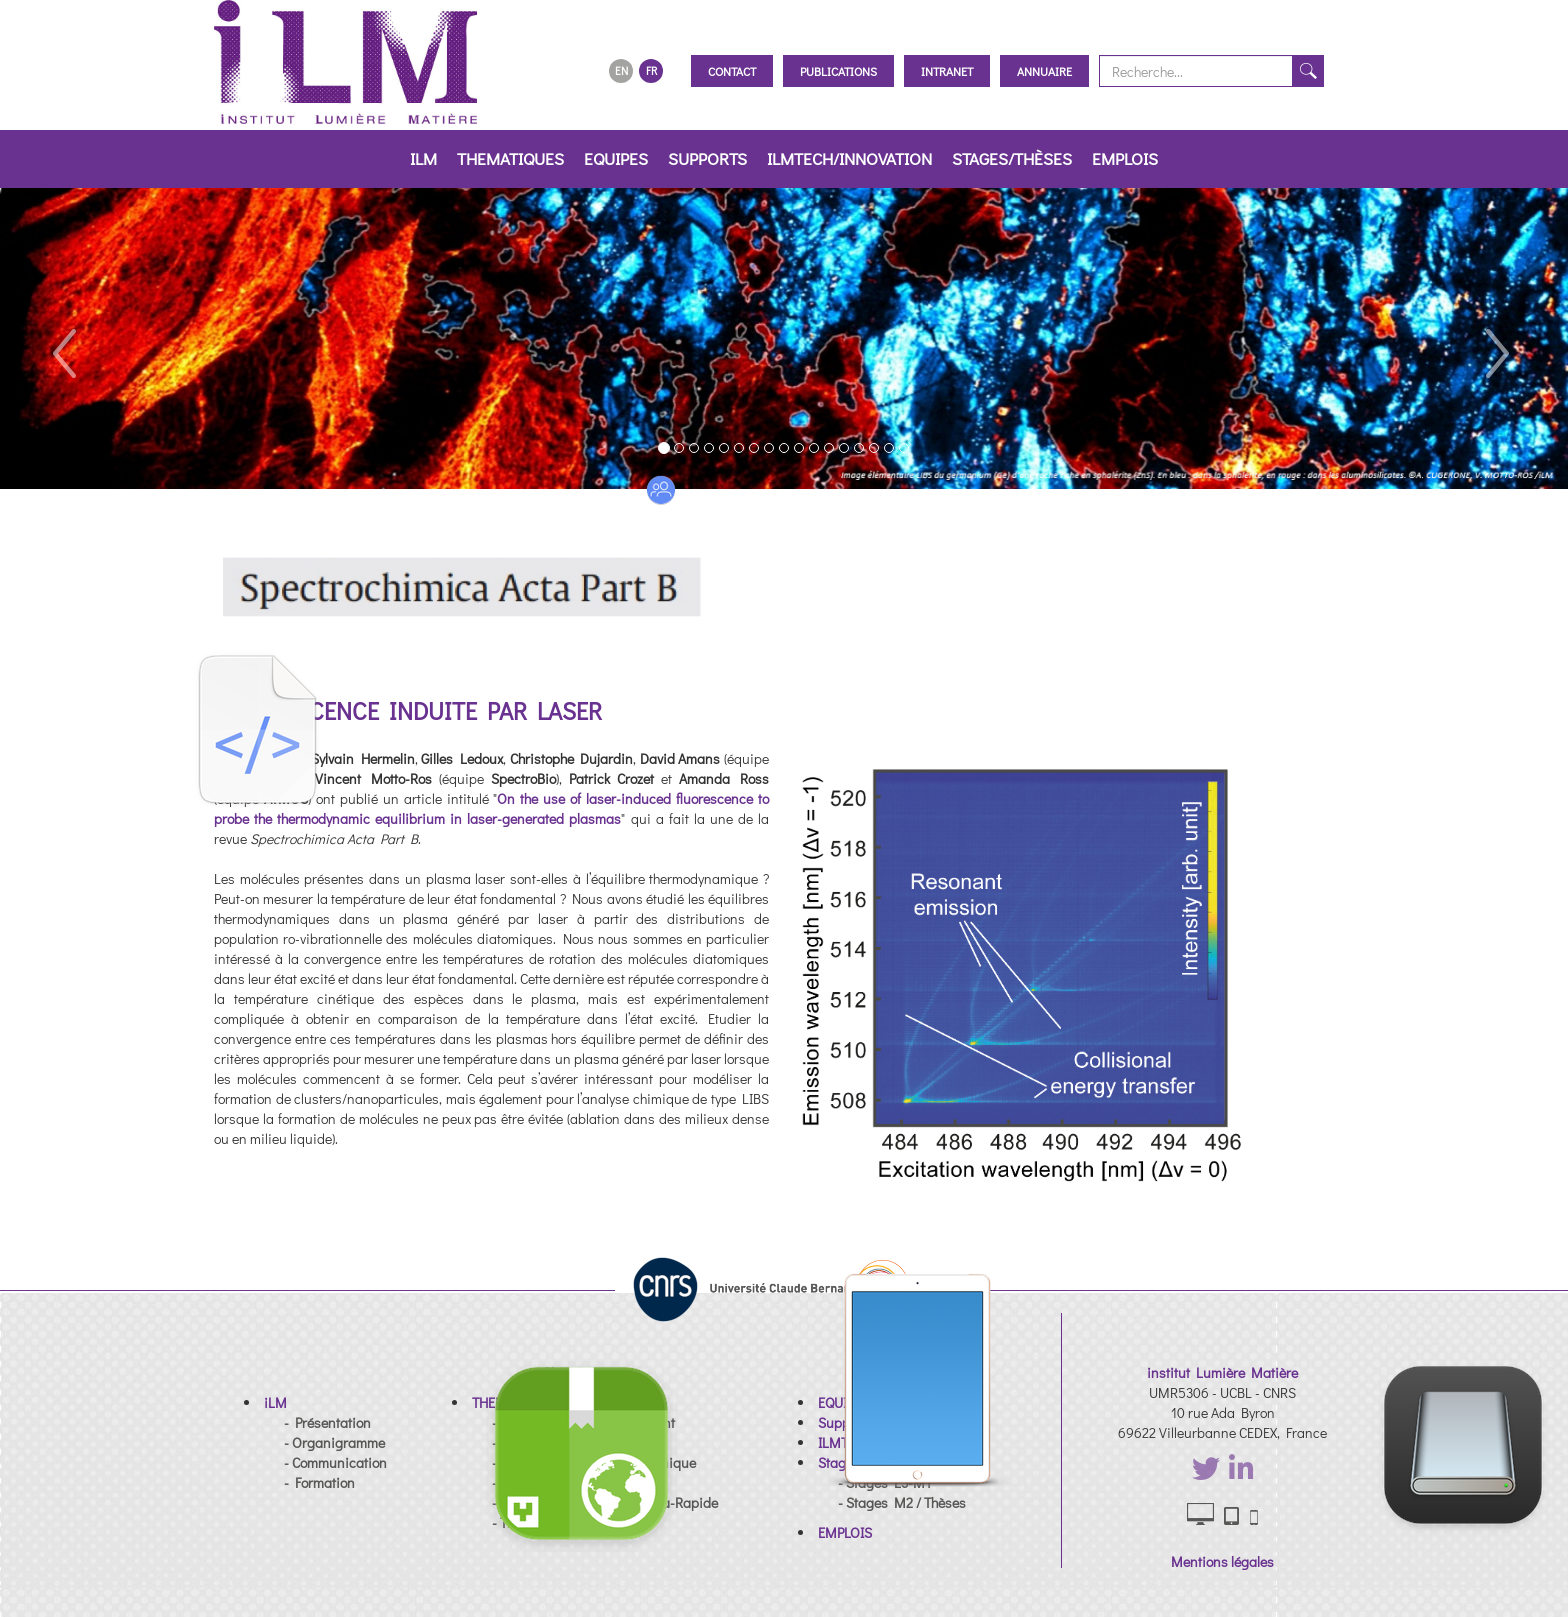  What do you see at coordinates (581, 1456) in the screenshot?
I see `manage software package sources and repositories` at bounding box center [581, 1456].